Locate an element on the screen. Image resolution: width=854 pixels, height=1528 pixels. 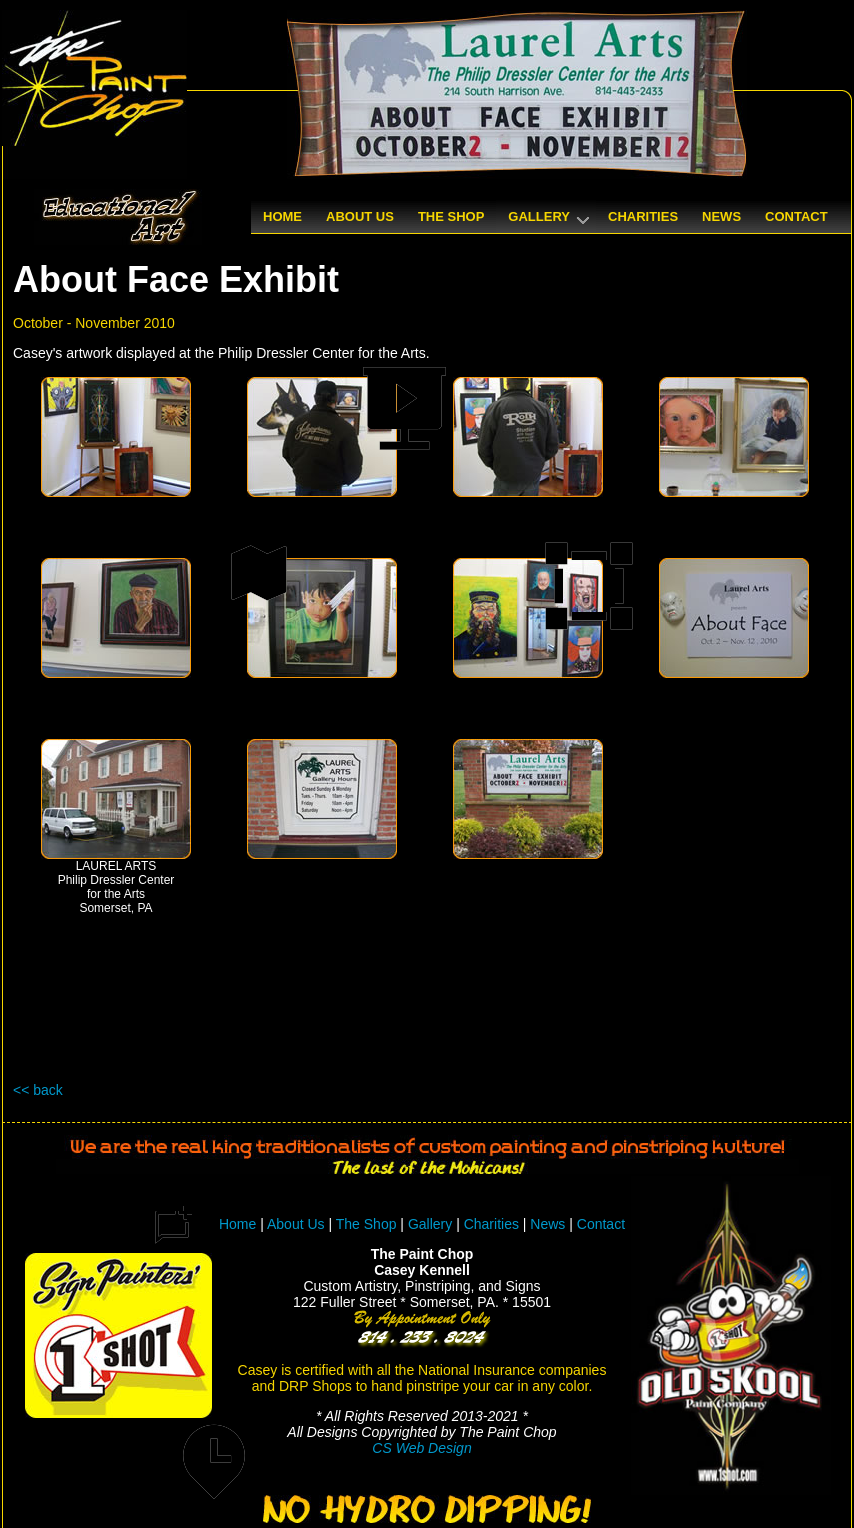
start a presentation slideshow is located at coordinates (404, 408).